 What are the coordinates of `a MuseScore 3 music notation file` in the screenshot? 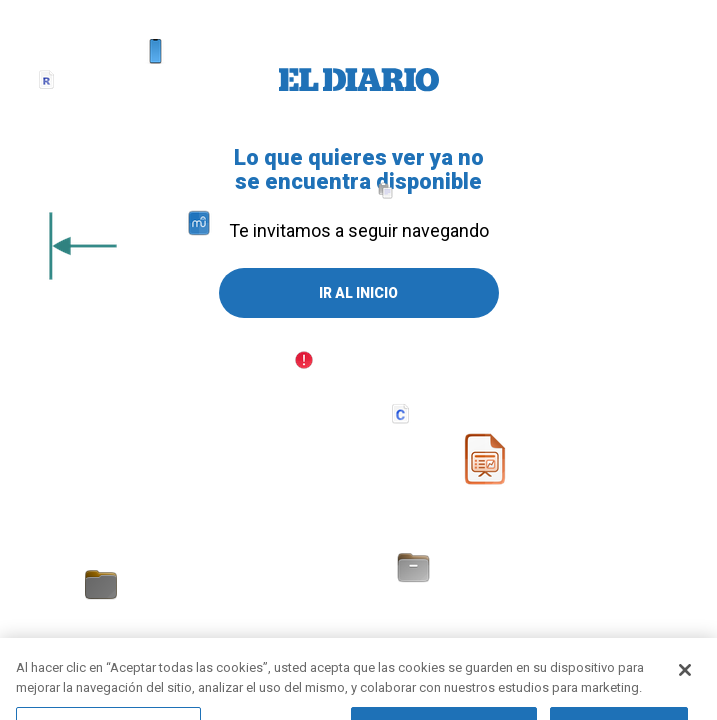 It's located at (199, 223).